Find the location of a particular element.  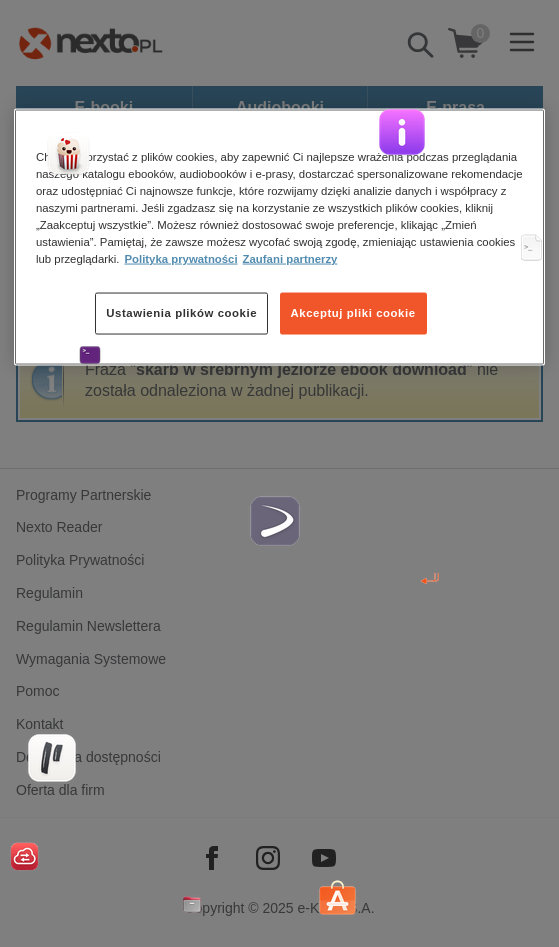

open the software center to browse and install applications is located at coordinates (337, 900).